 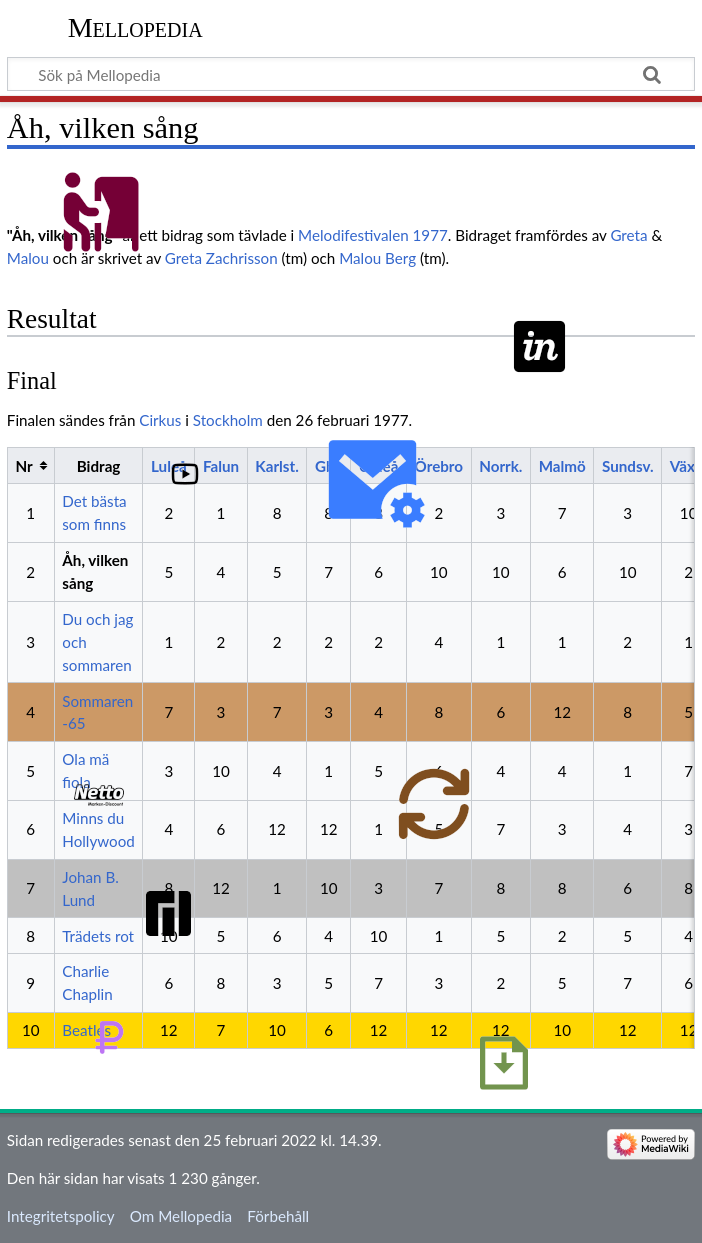 What do you see at coordinates (99, 212) in the screenshot?
I see `access voting or polling booth` at bounding box center [99, 212].